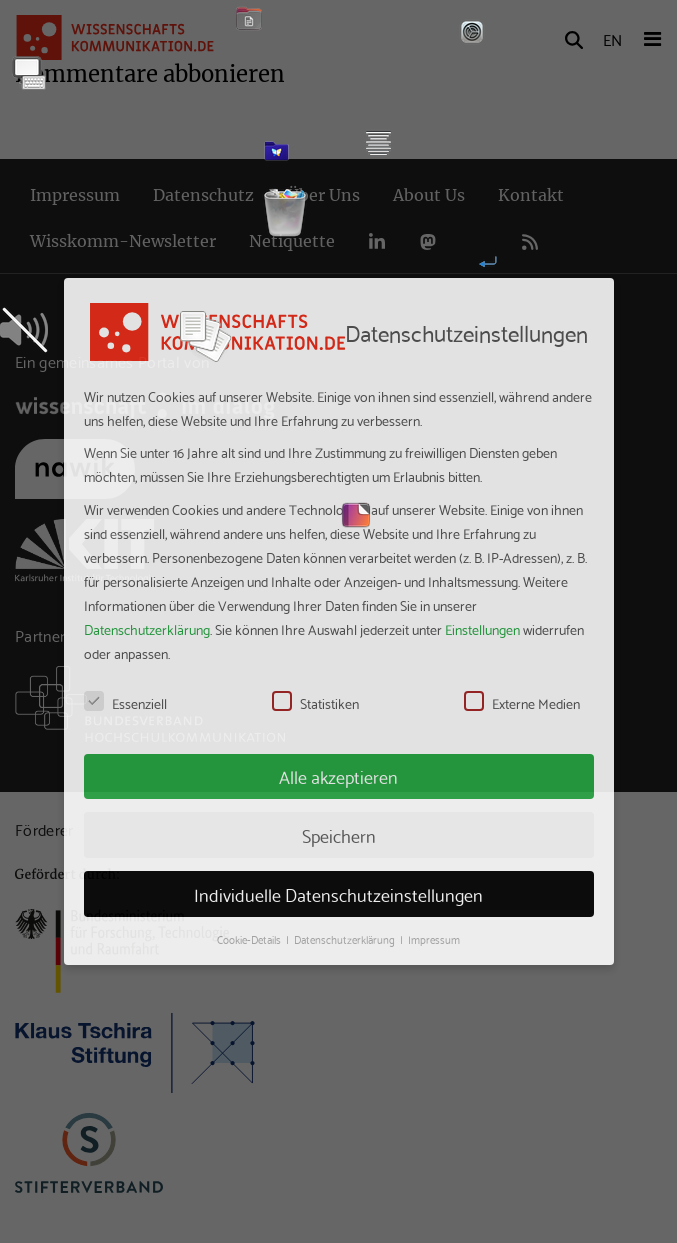 This screenshot has width=677, height=1243. What do you see at coordinates (356, 515) in the screenshot?
I see `change desktop wallpaper settings` at bounding box center [356, 515].